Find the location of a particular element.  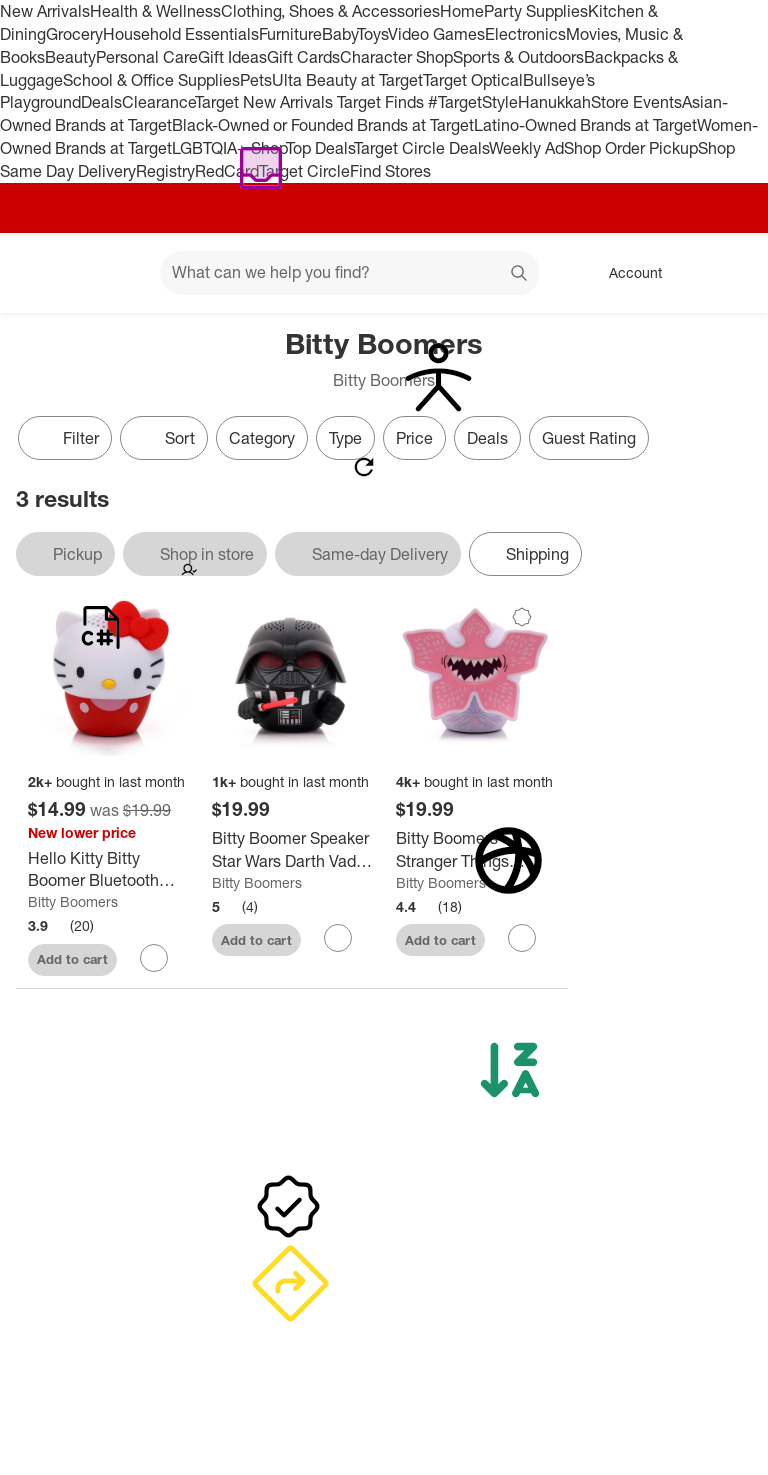

indicates a turn or direction change ahead is located at coordinates (290, 1283).